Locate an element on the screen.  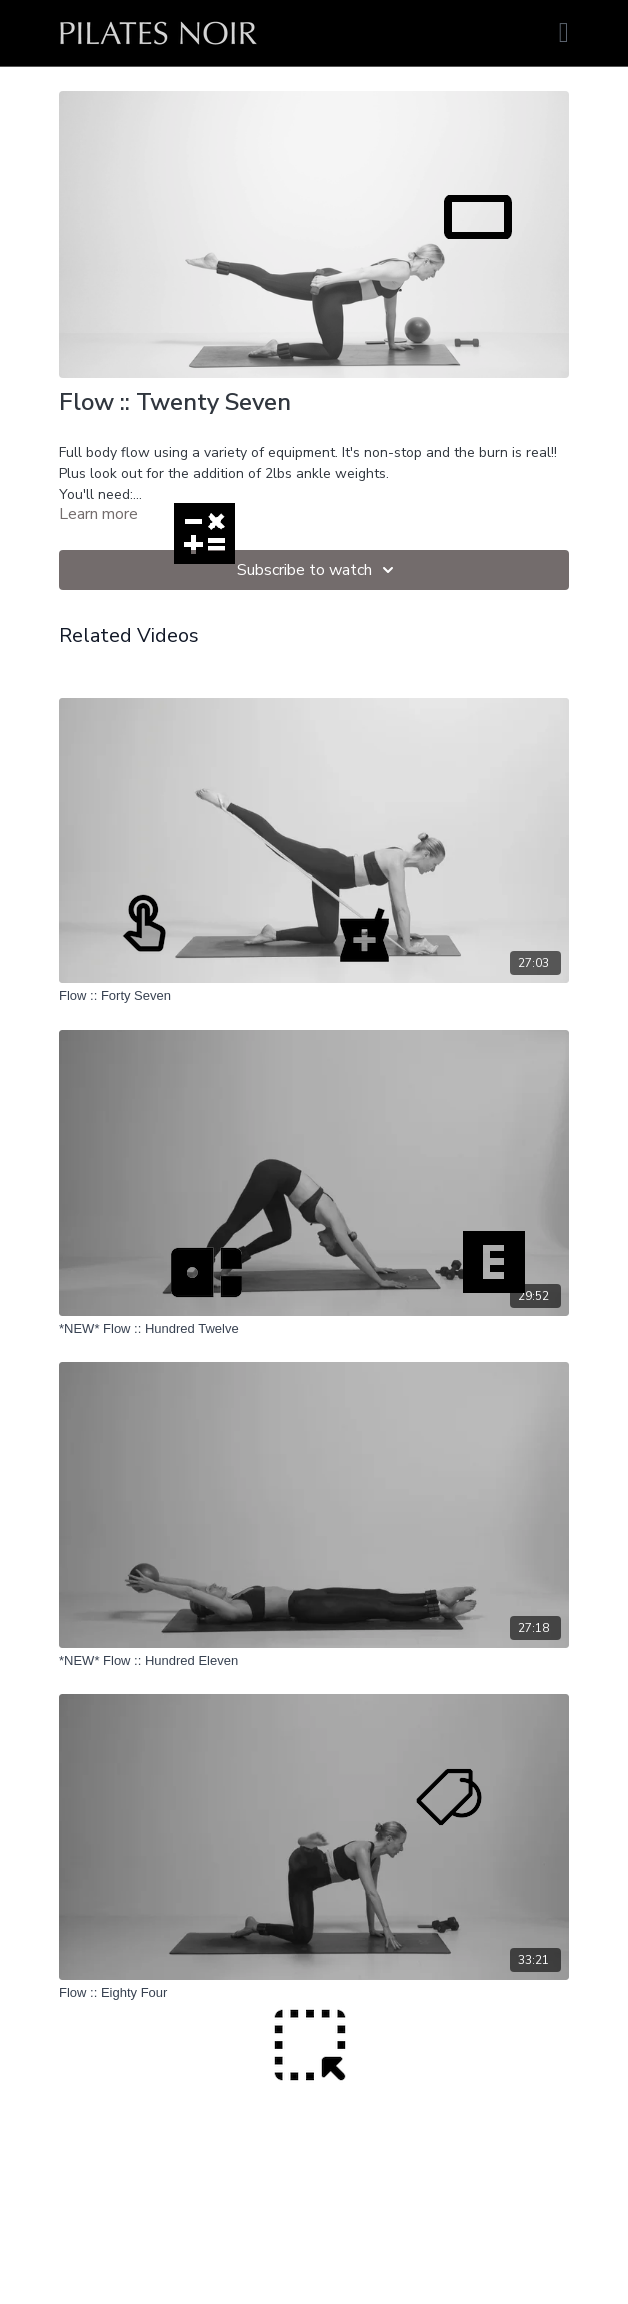
crop image to 16:9 aspect ratio is located at coordinates (478, 217).